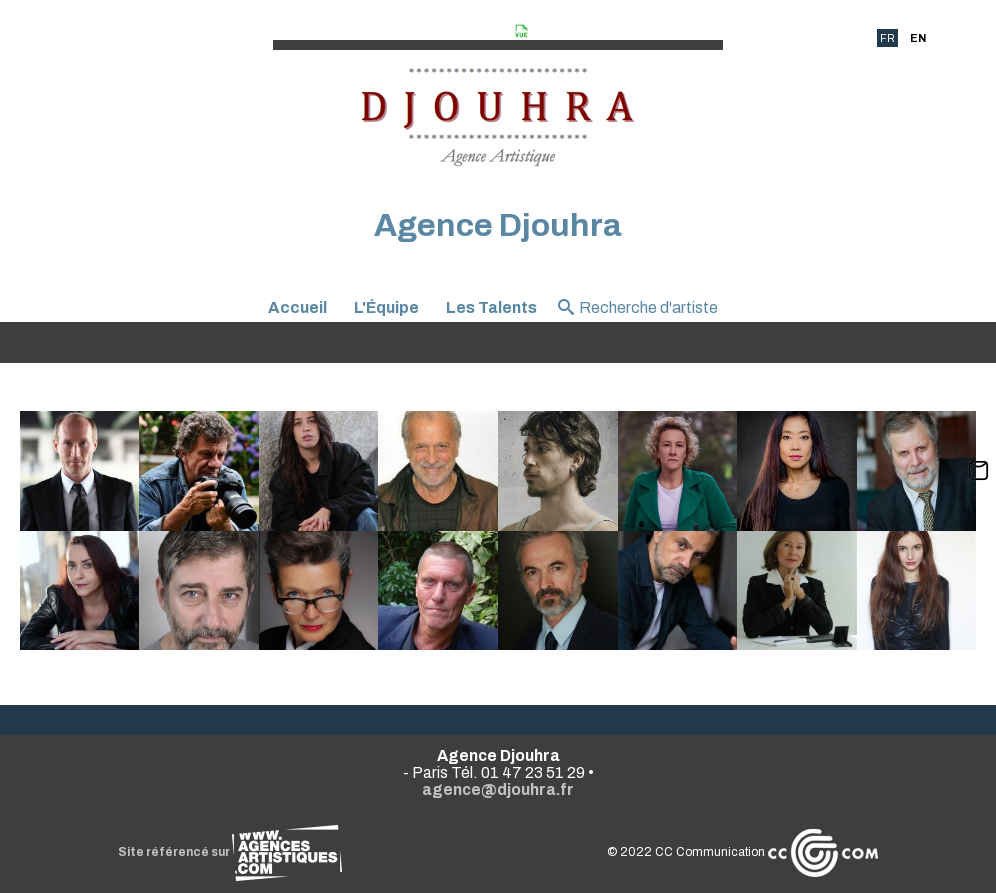 This screenshot has height=893, width=996. What do you see at coordinates (978, 470) in the screenshot?
I see `hang dry laundry care instruction` at bounding box center [978, 470].